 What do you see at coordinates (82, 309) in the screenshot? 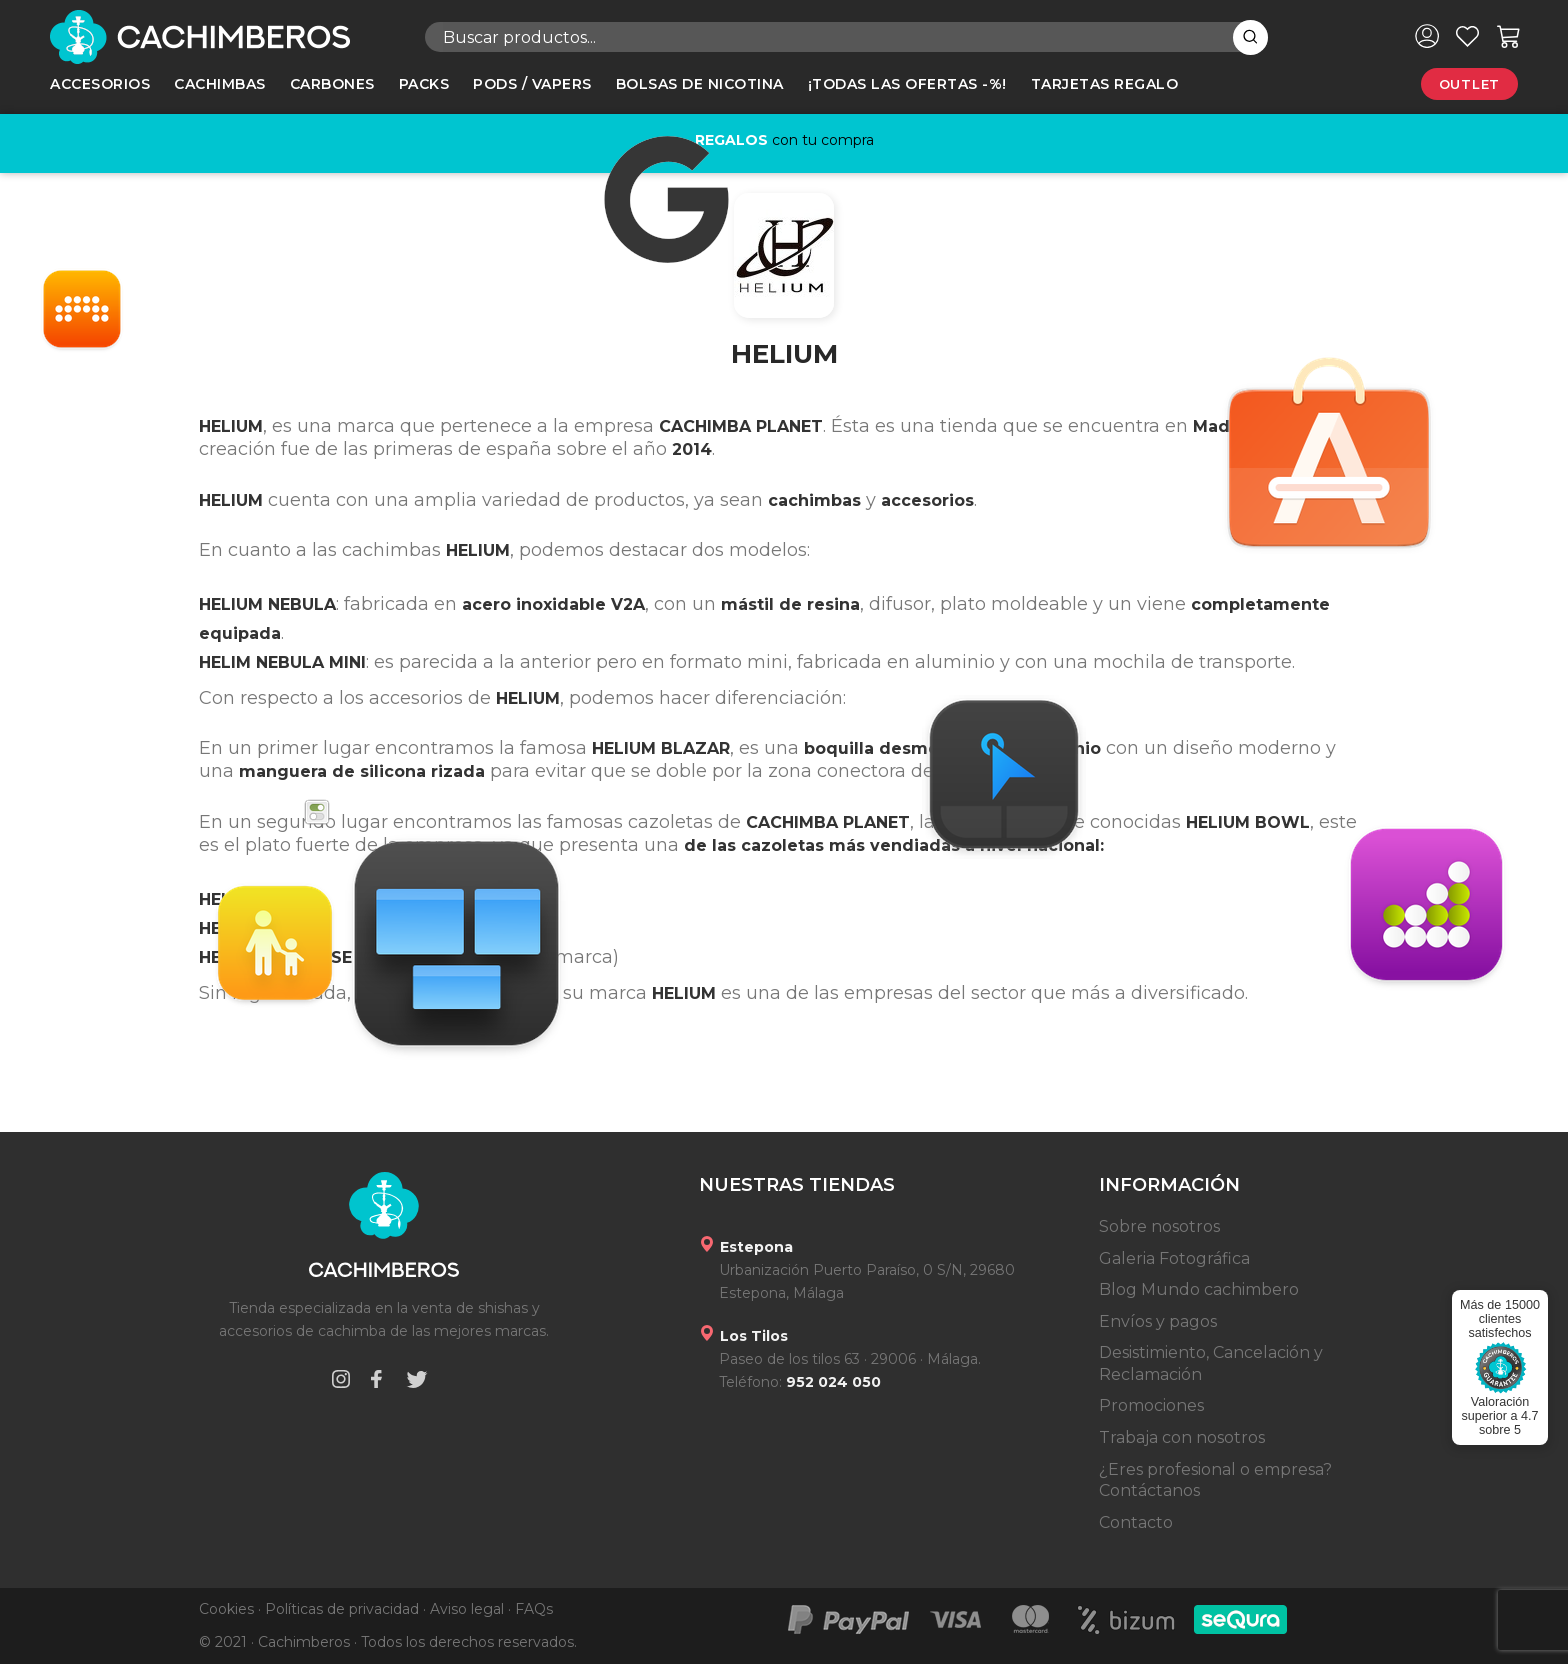
I see `open bitwig studio music production software` at bounding box center [82, 309].